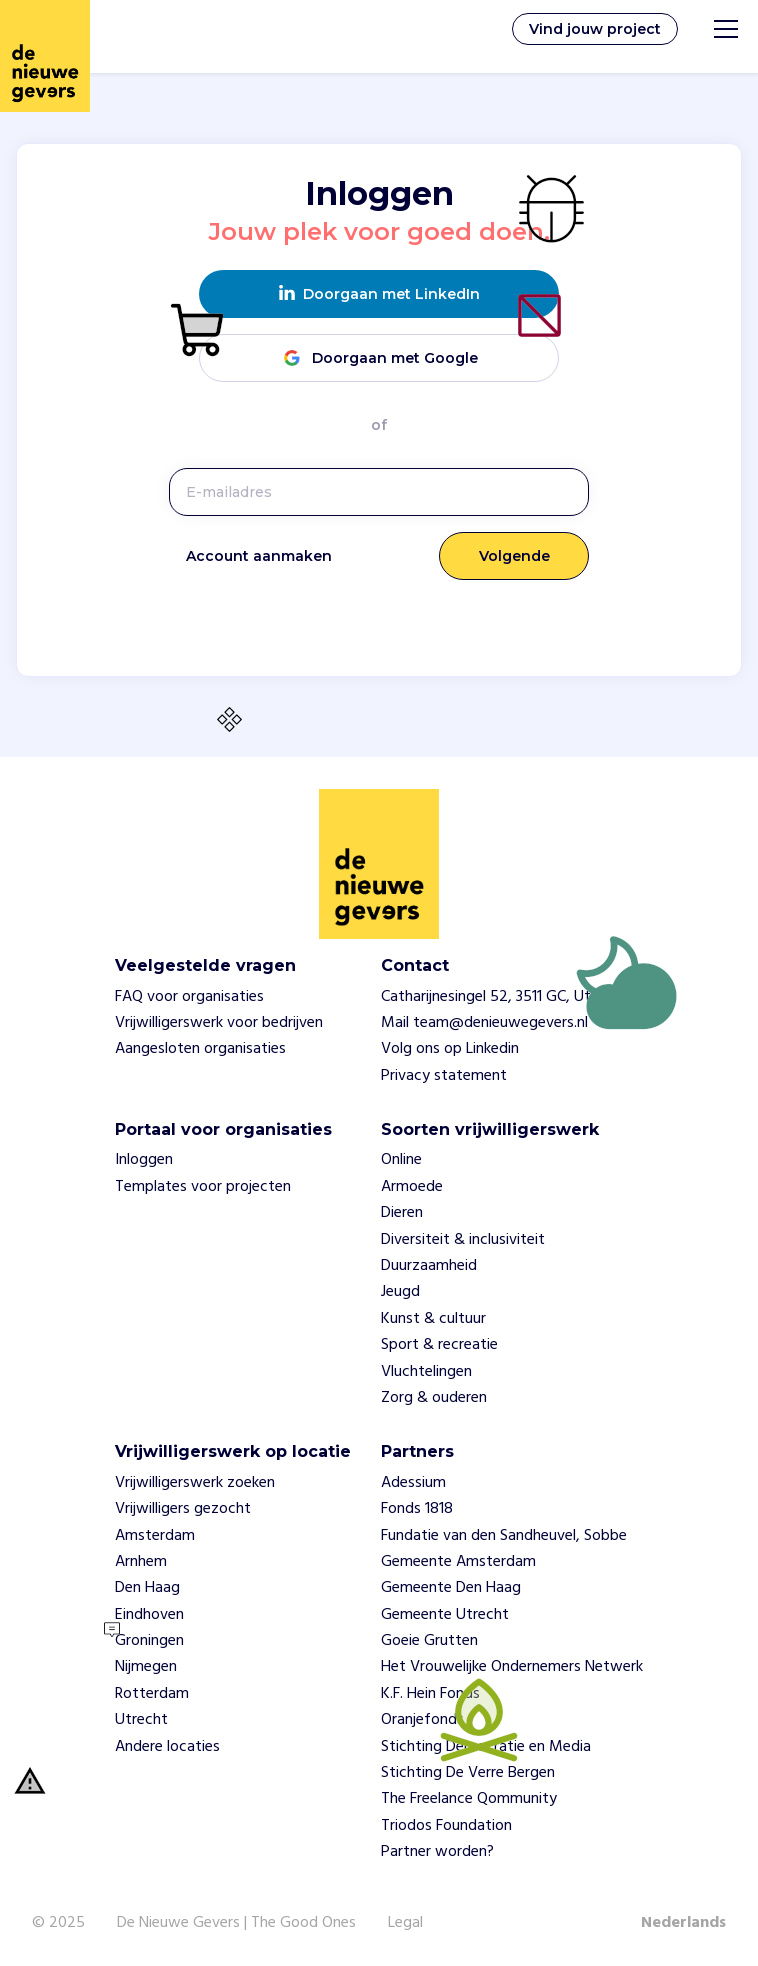 The height and width of the screenshot is (1966, 758). I want to click on access quick actions or app grid, so click(229, 719).